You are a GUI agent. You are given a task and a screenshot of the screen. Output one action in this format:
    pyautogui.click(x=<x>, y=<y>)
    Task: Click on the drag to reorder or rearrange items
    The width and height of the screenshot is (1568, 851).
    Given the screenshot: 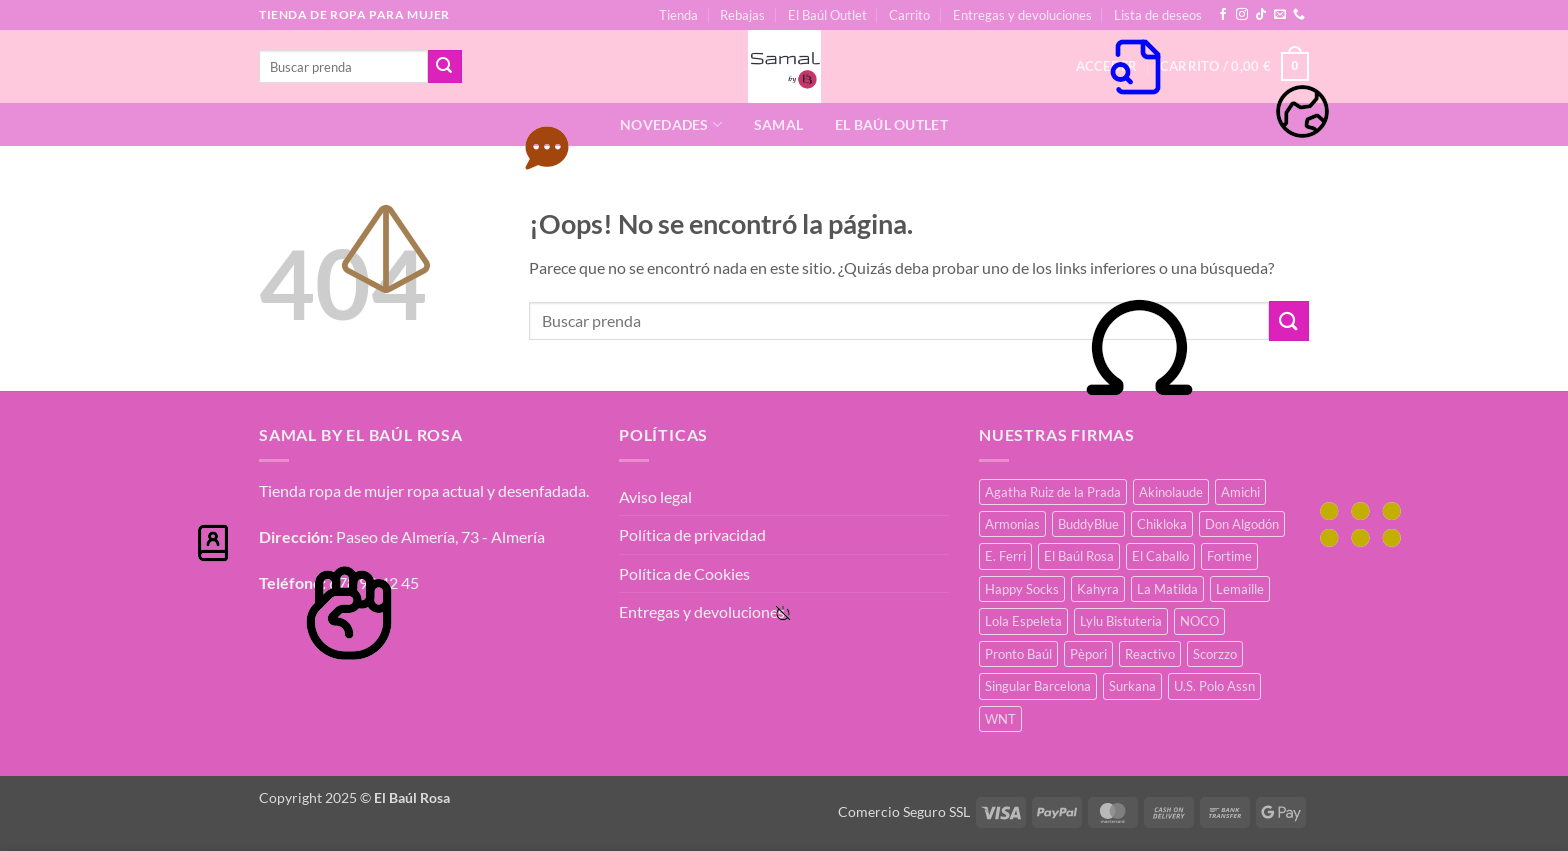 What is the action you would take?
    pyautogui.click(x=1360, y=524)
    